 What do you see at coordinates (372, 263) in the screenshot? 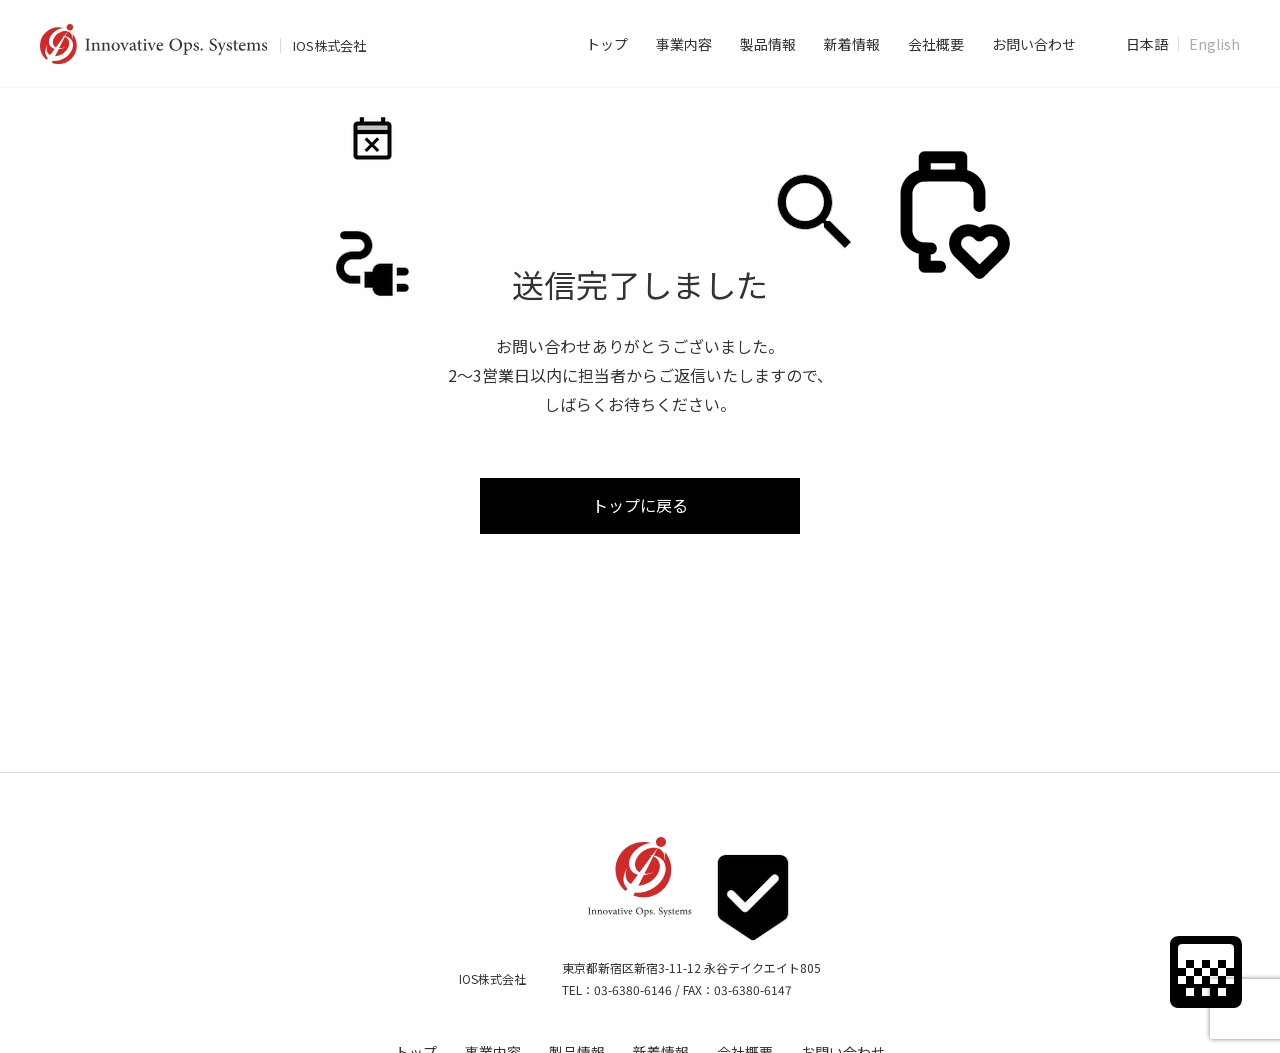
I see `find nearby electrical or charging services` at bounding box center [372, 263].